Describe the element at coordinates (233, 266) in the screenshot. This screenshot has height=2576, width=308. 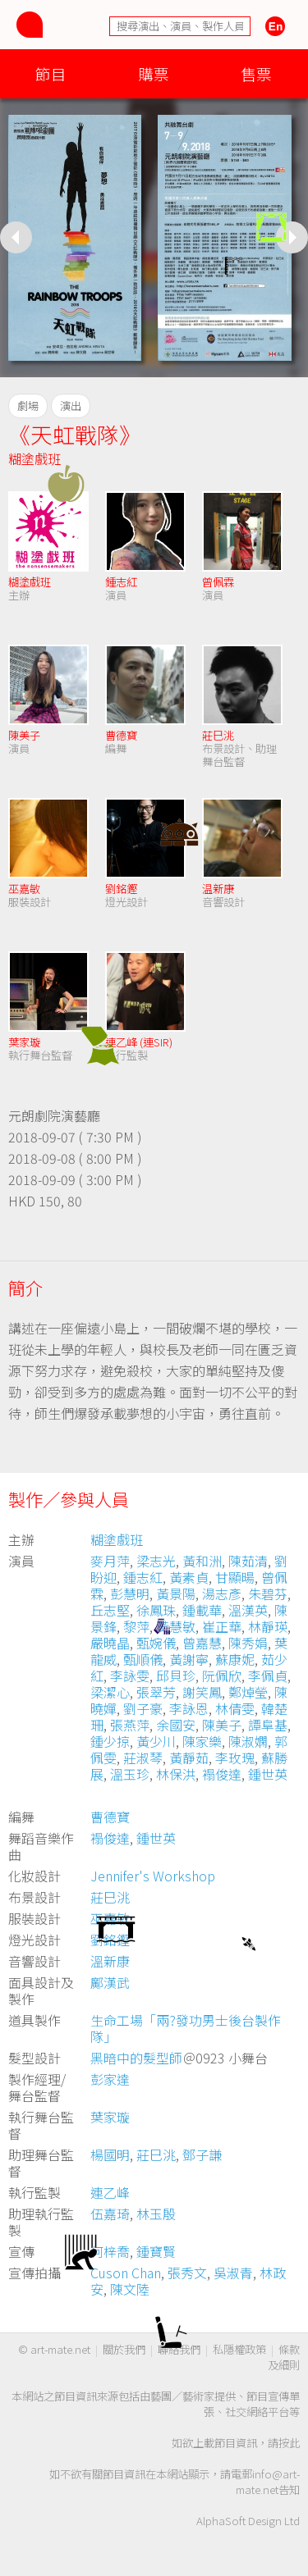
I see `indicates high tide water level` at that location.